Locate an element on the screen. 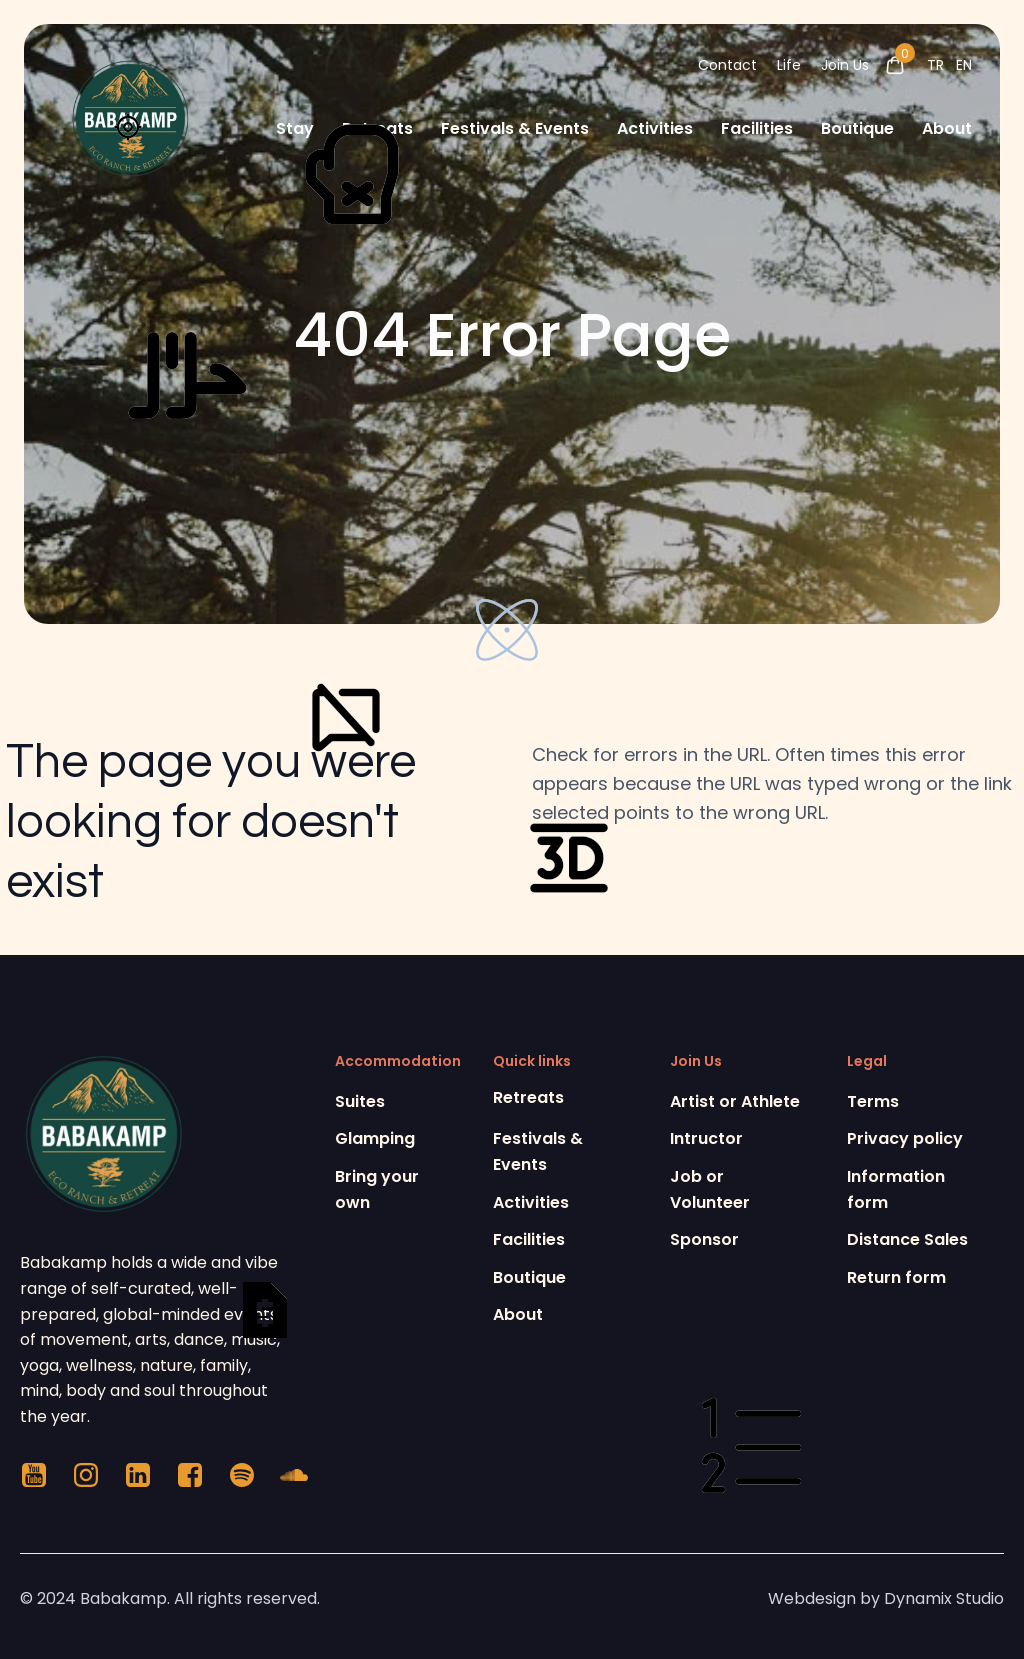  access science or chemistry features is located at coordinates (507, 630).